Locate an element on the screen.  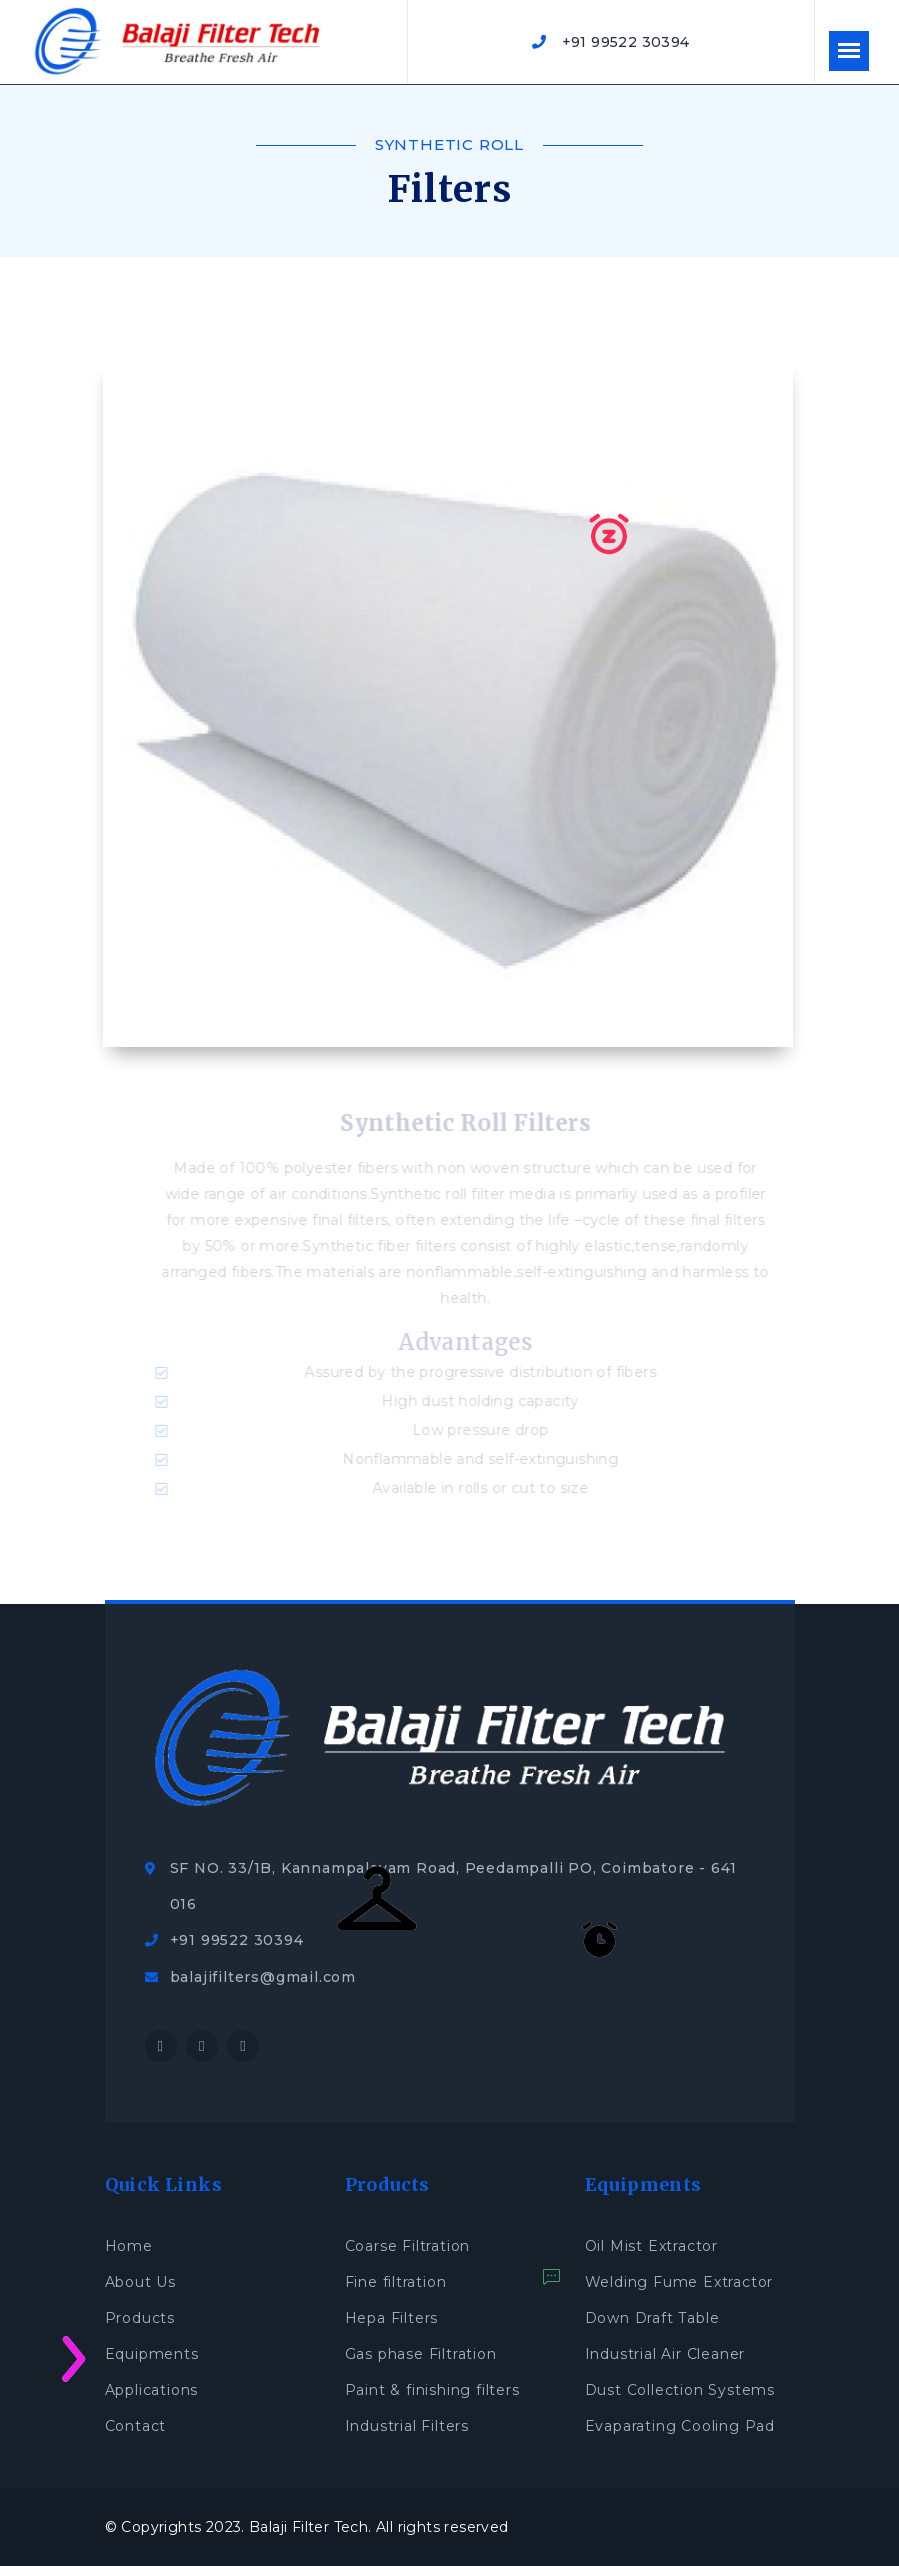
snooze an active alarm is located at coordinates (609, 534).